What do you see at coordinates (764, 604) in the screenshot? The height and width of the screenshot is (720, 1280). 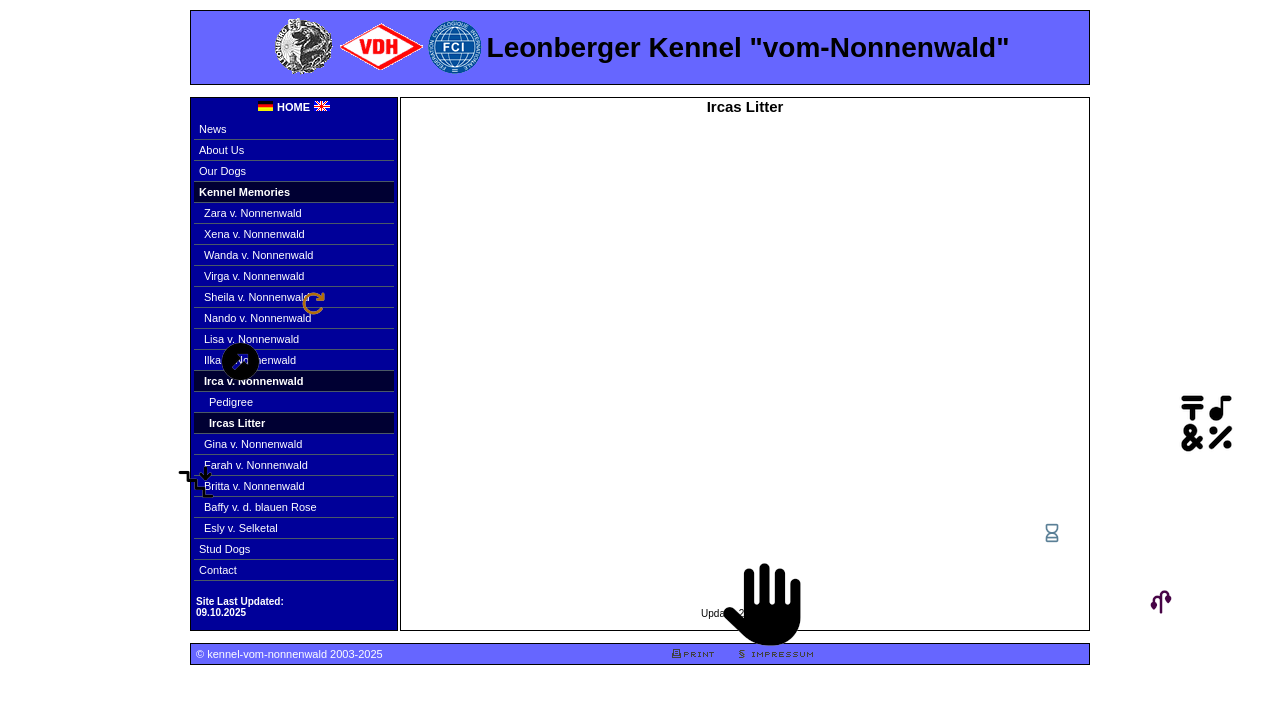 I see `stop or halt an action` at bounding box center [764, 604].